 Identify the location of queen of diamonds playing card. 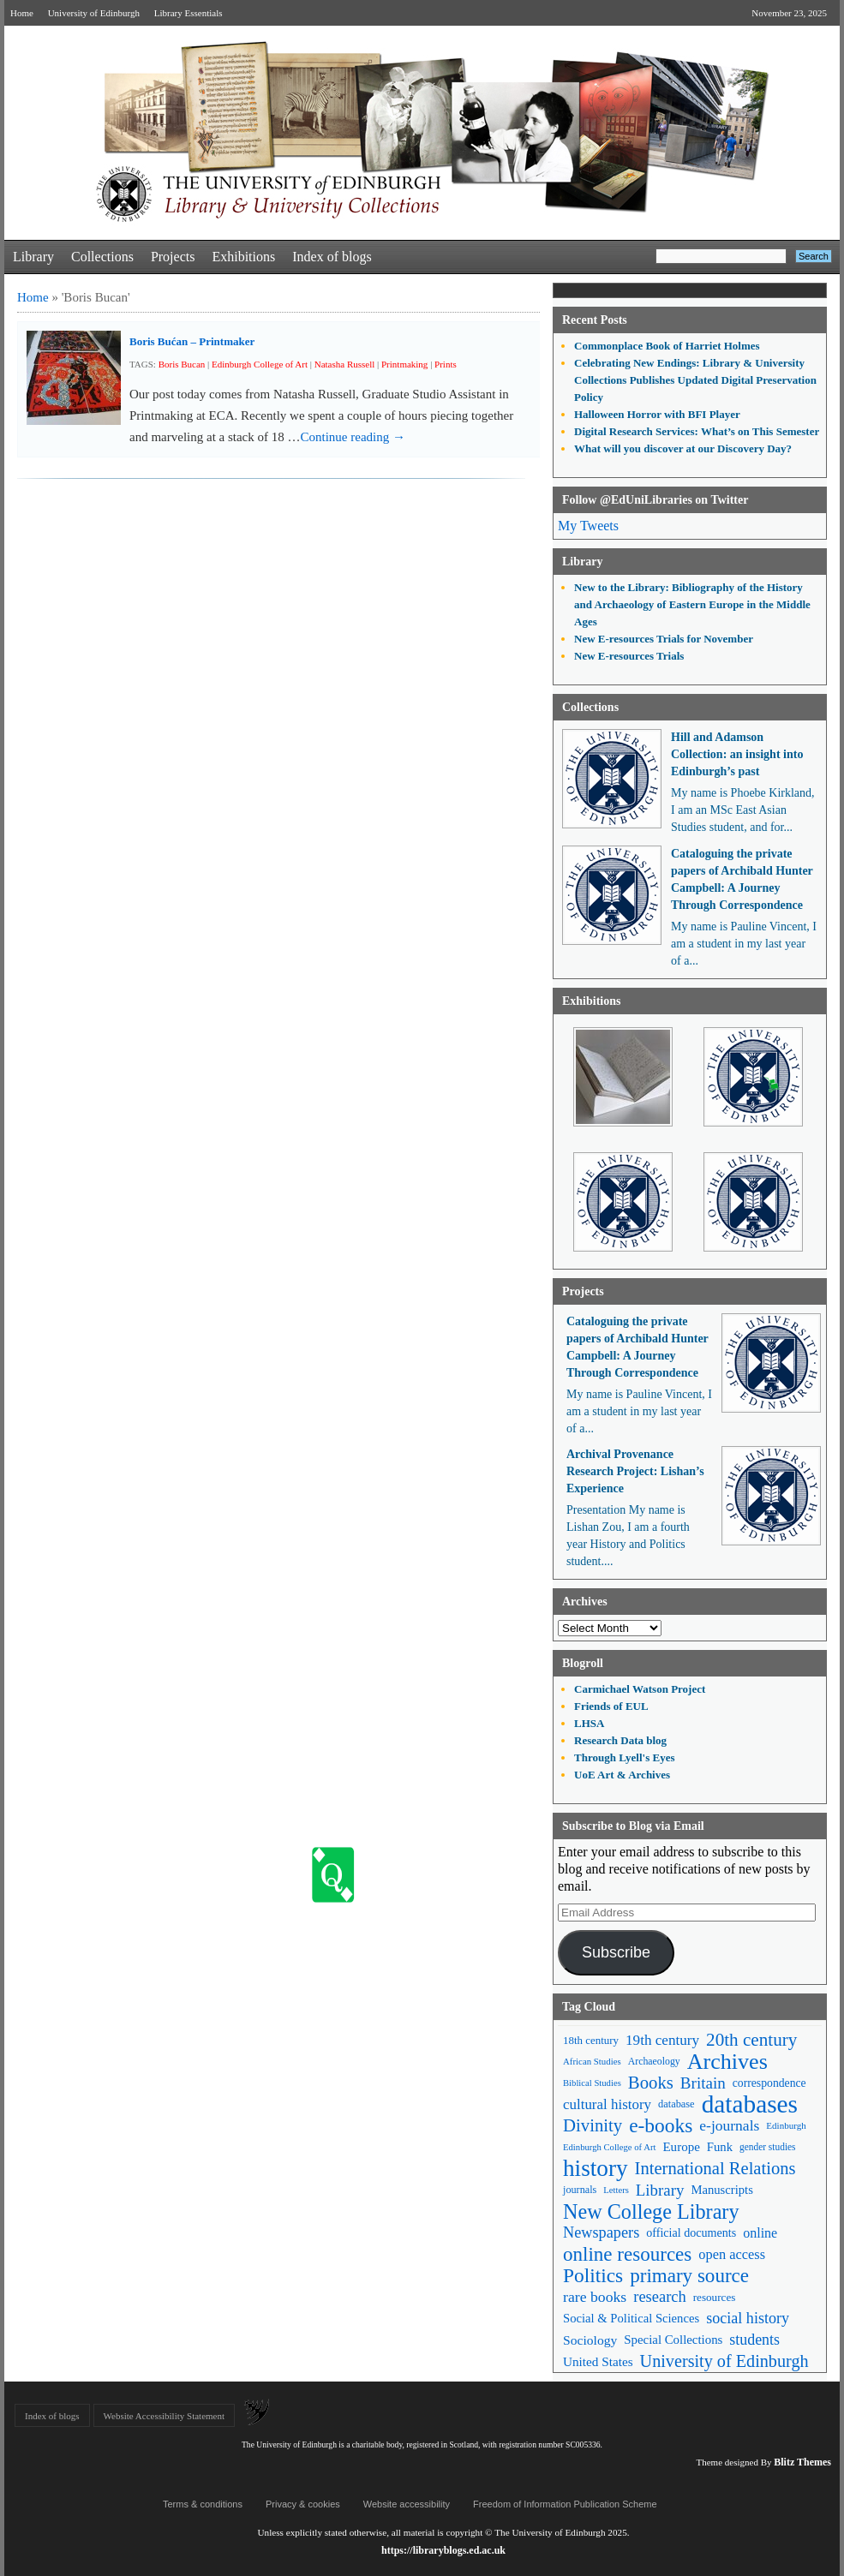
(332, 1874).